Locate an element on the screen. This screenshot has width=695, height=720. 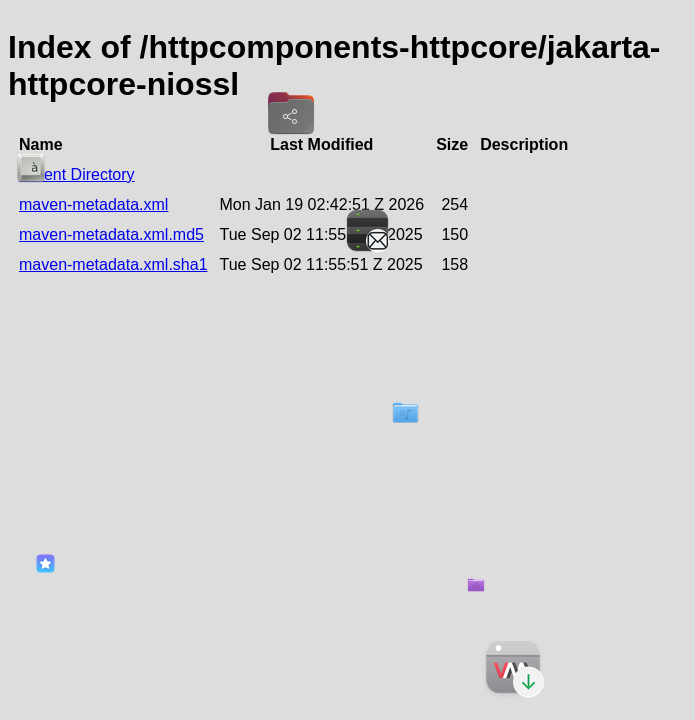
open your audio files folder is located at coordinates (405, 412).